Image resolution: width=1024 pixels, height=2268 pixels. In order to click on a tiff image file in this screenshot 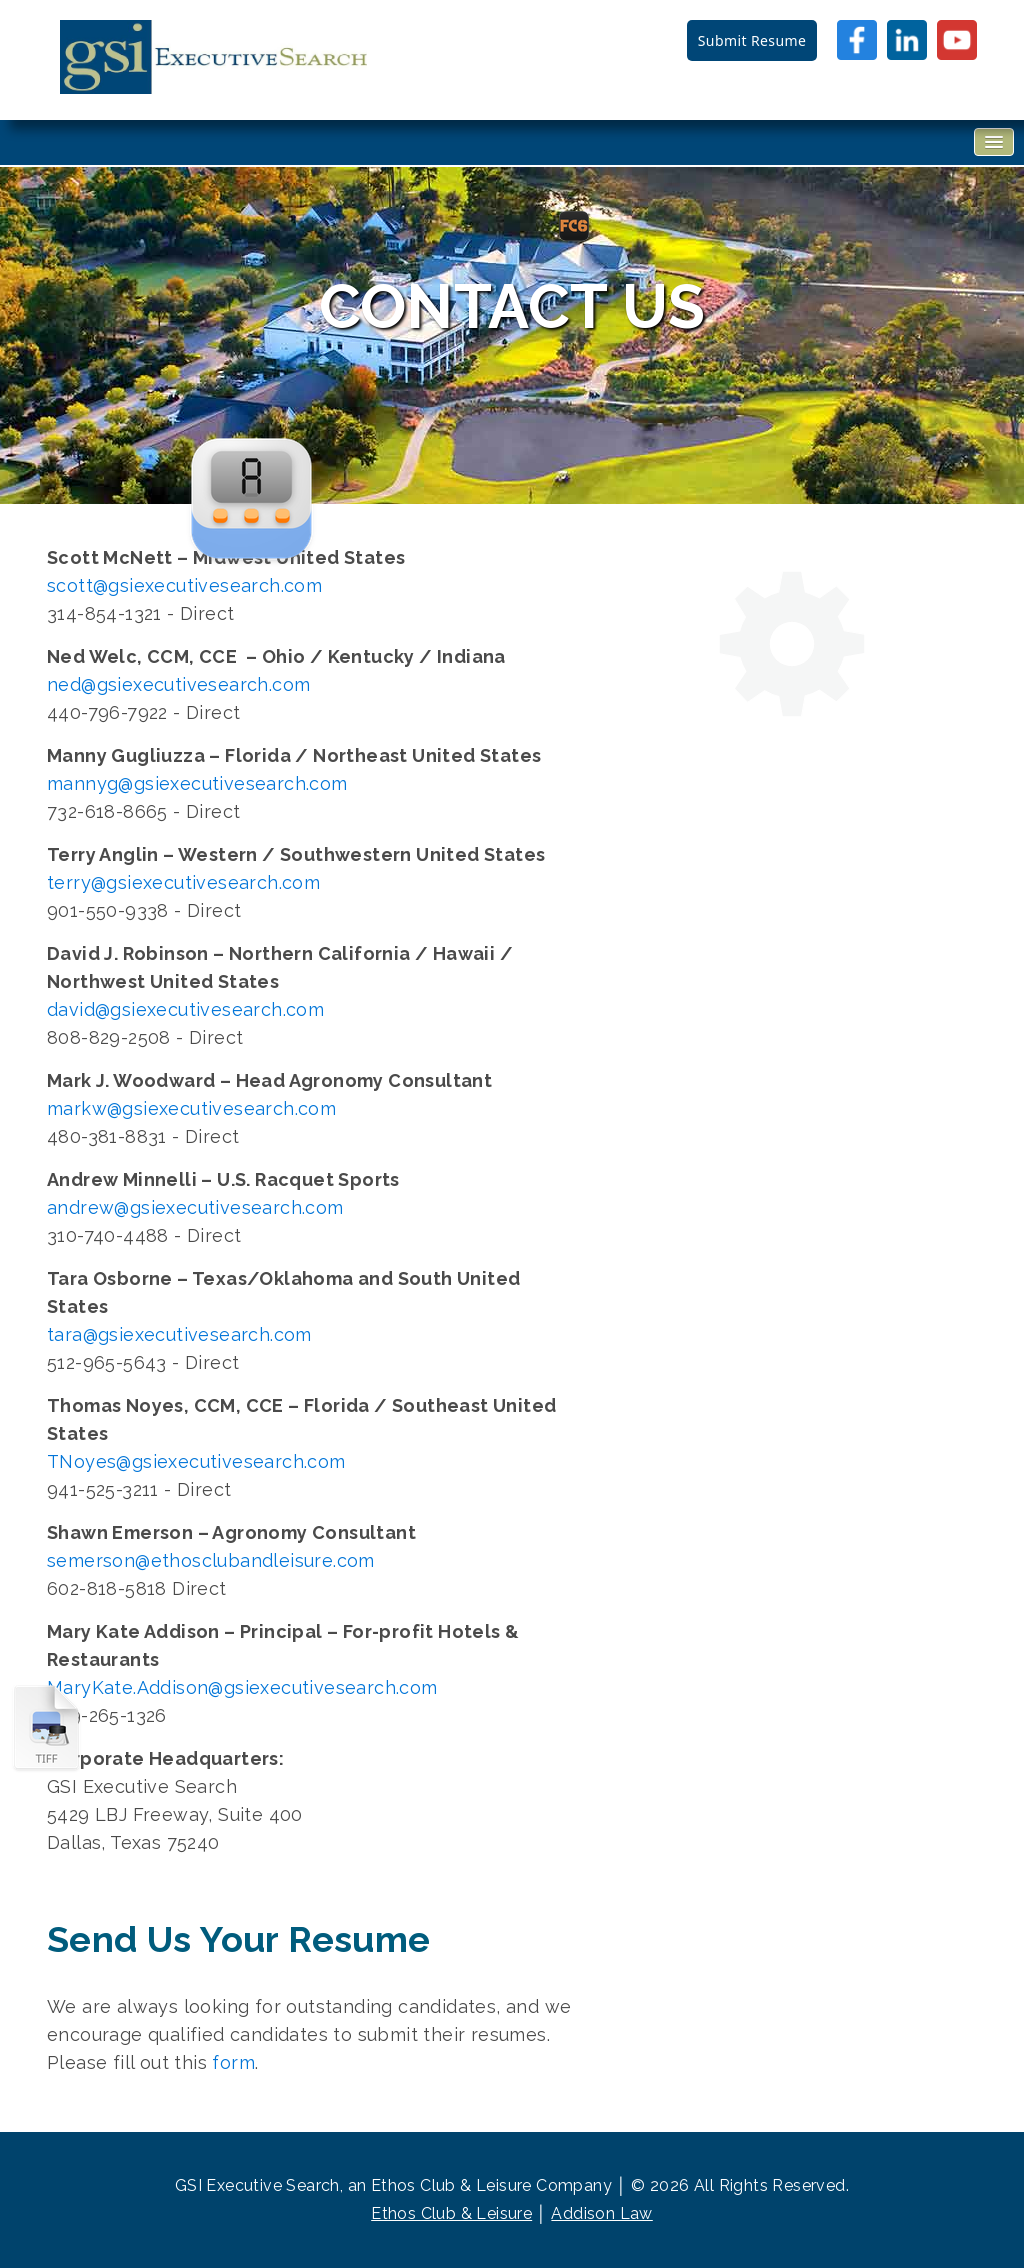, I will do `click(46, 1728)`.